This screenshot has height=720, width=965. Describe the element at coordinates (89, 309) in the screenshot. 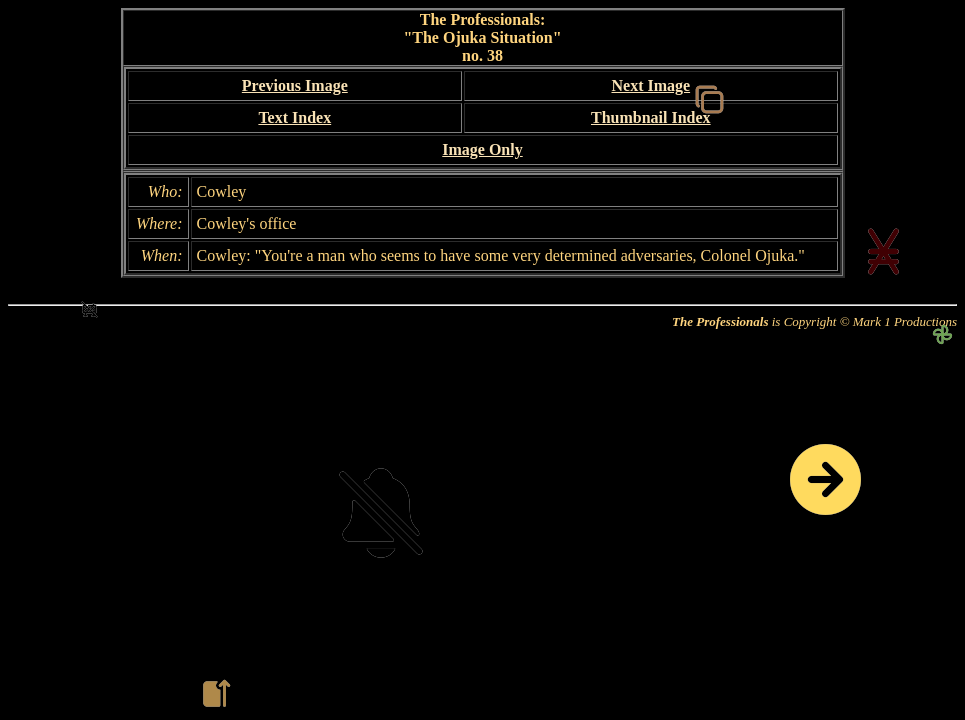

I see `disable road barrier or construction zone` at that location.